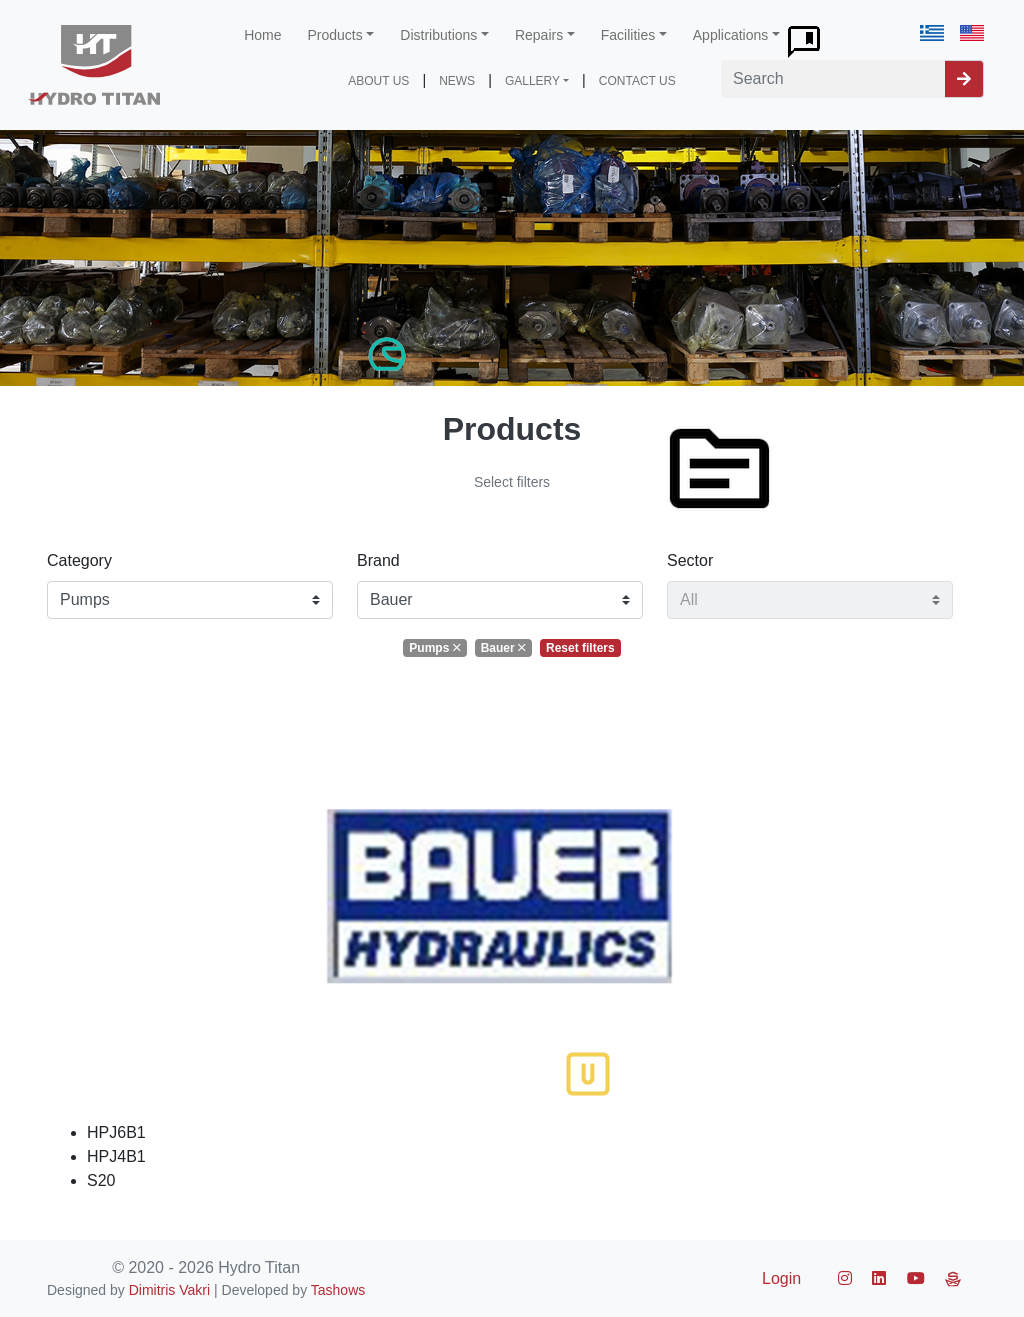  Describe the element at coordinates (387, 354) in the screenshot. I see `access safety or protective gear settings` at that location.